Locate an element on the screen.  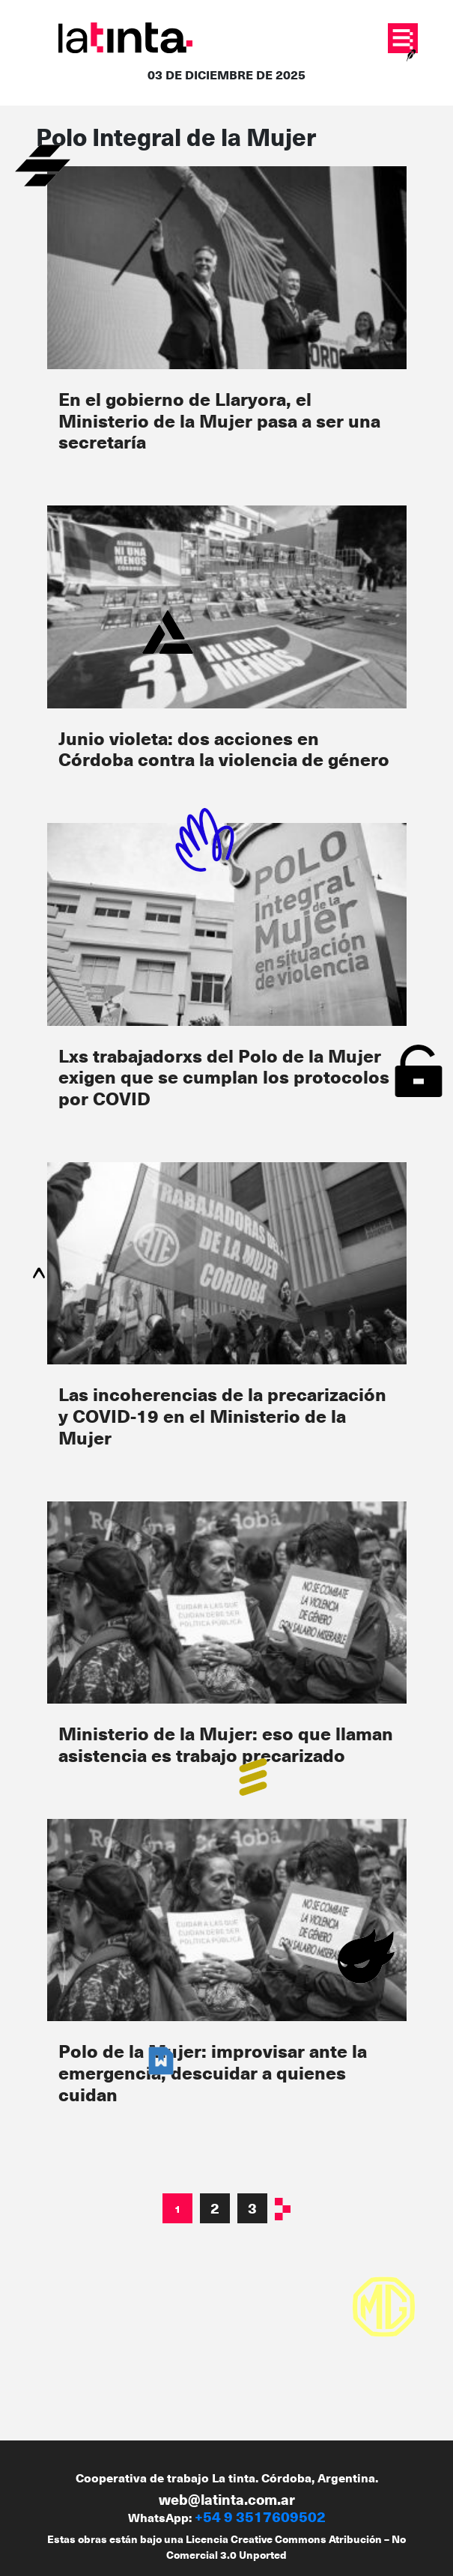
stencil brand logo is located at coordinates (43, 165).